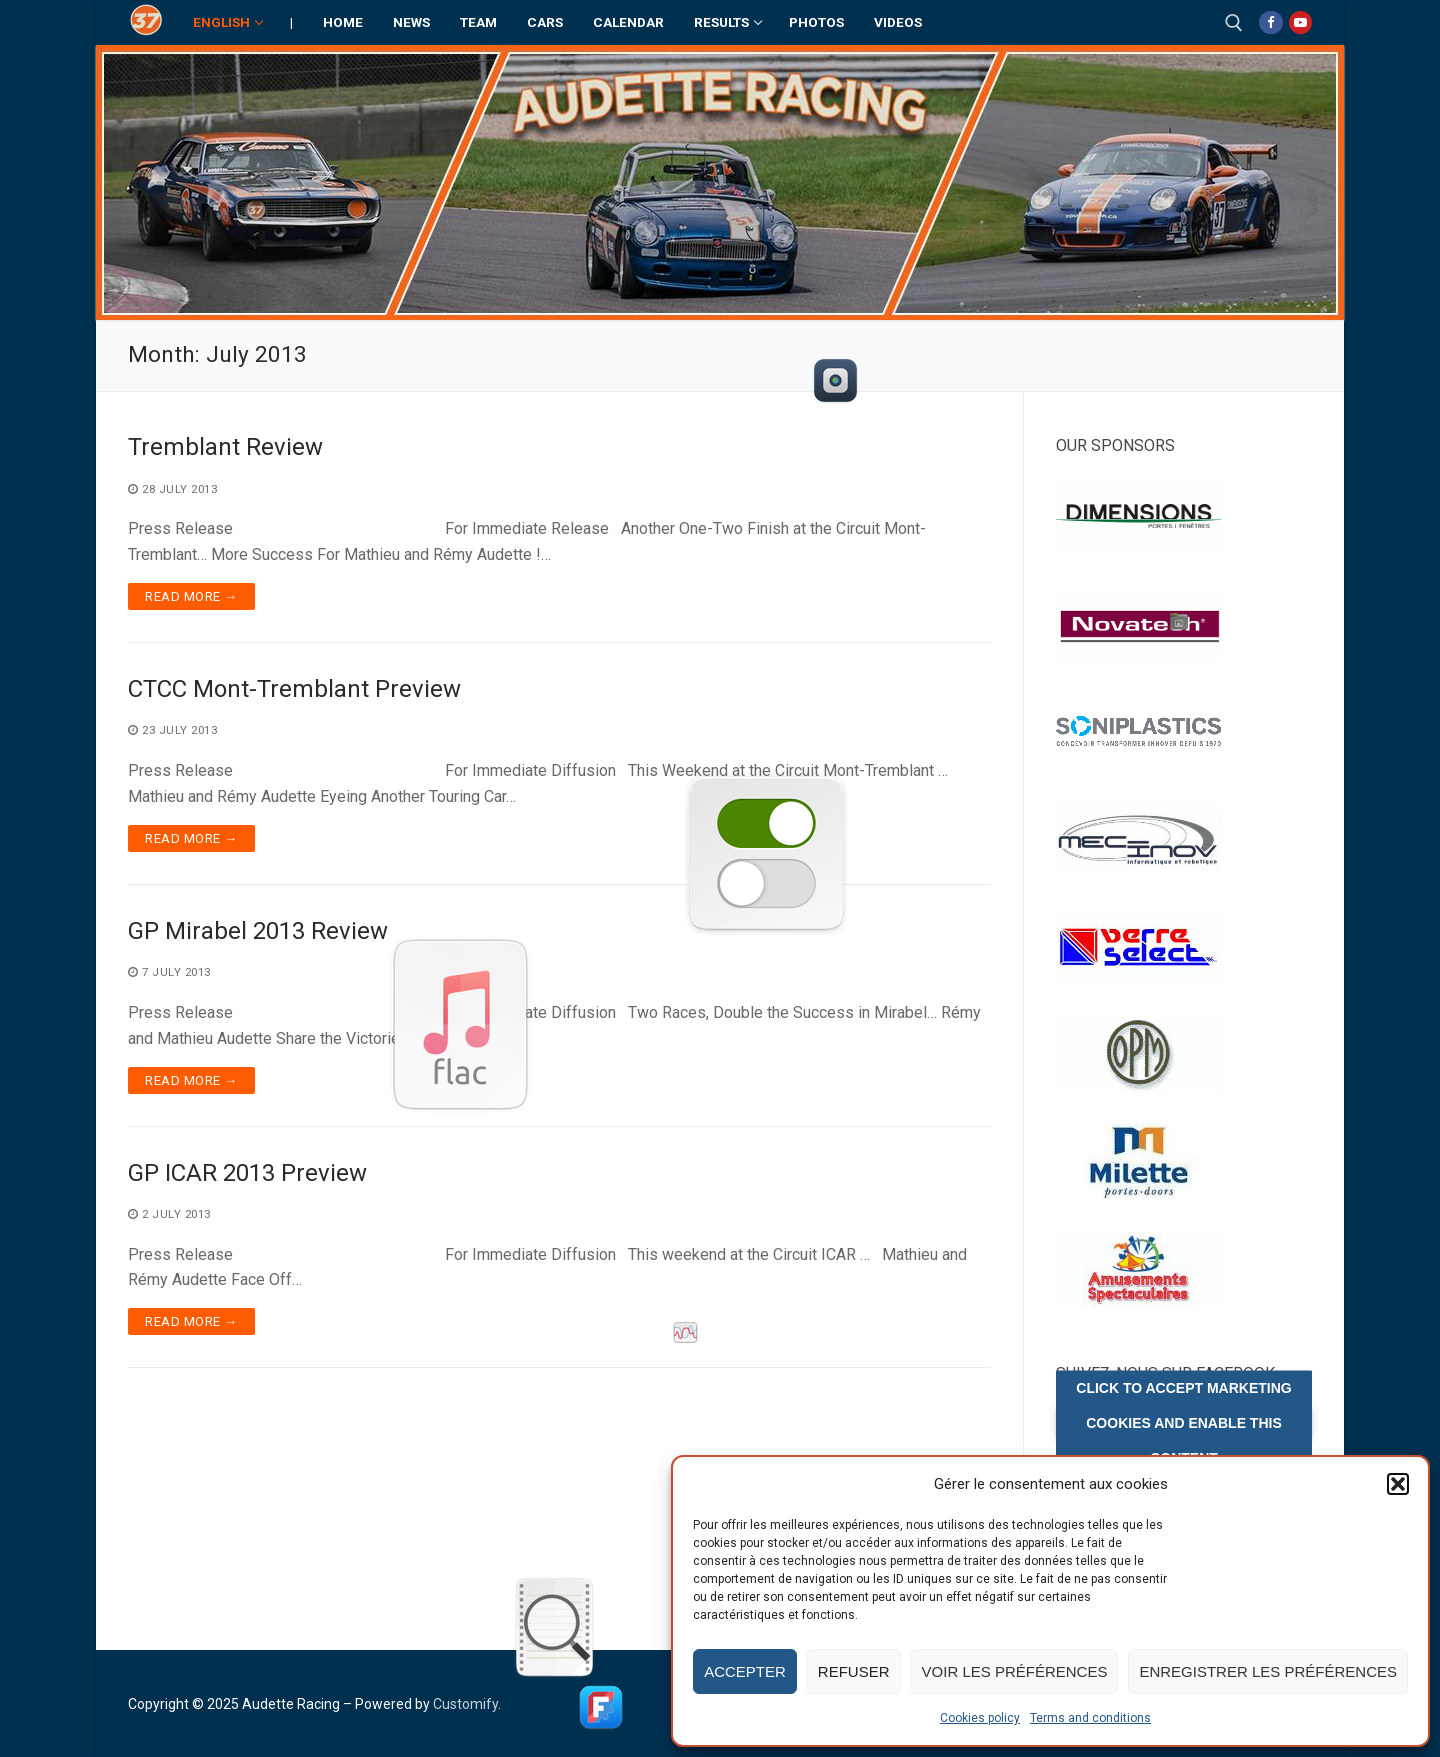 The width and height of the screenshot is (1440, 1757). I want to click on open power statistics application, so click(685, 1332).